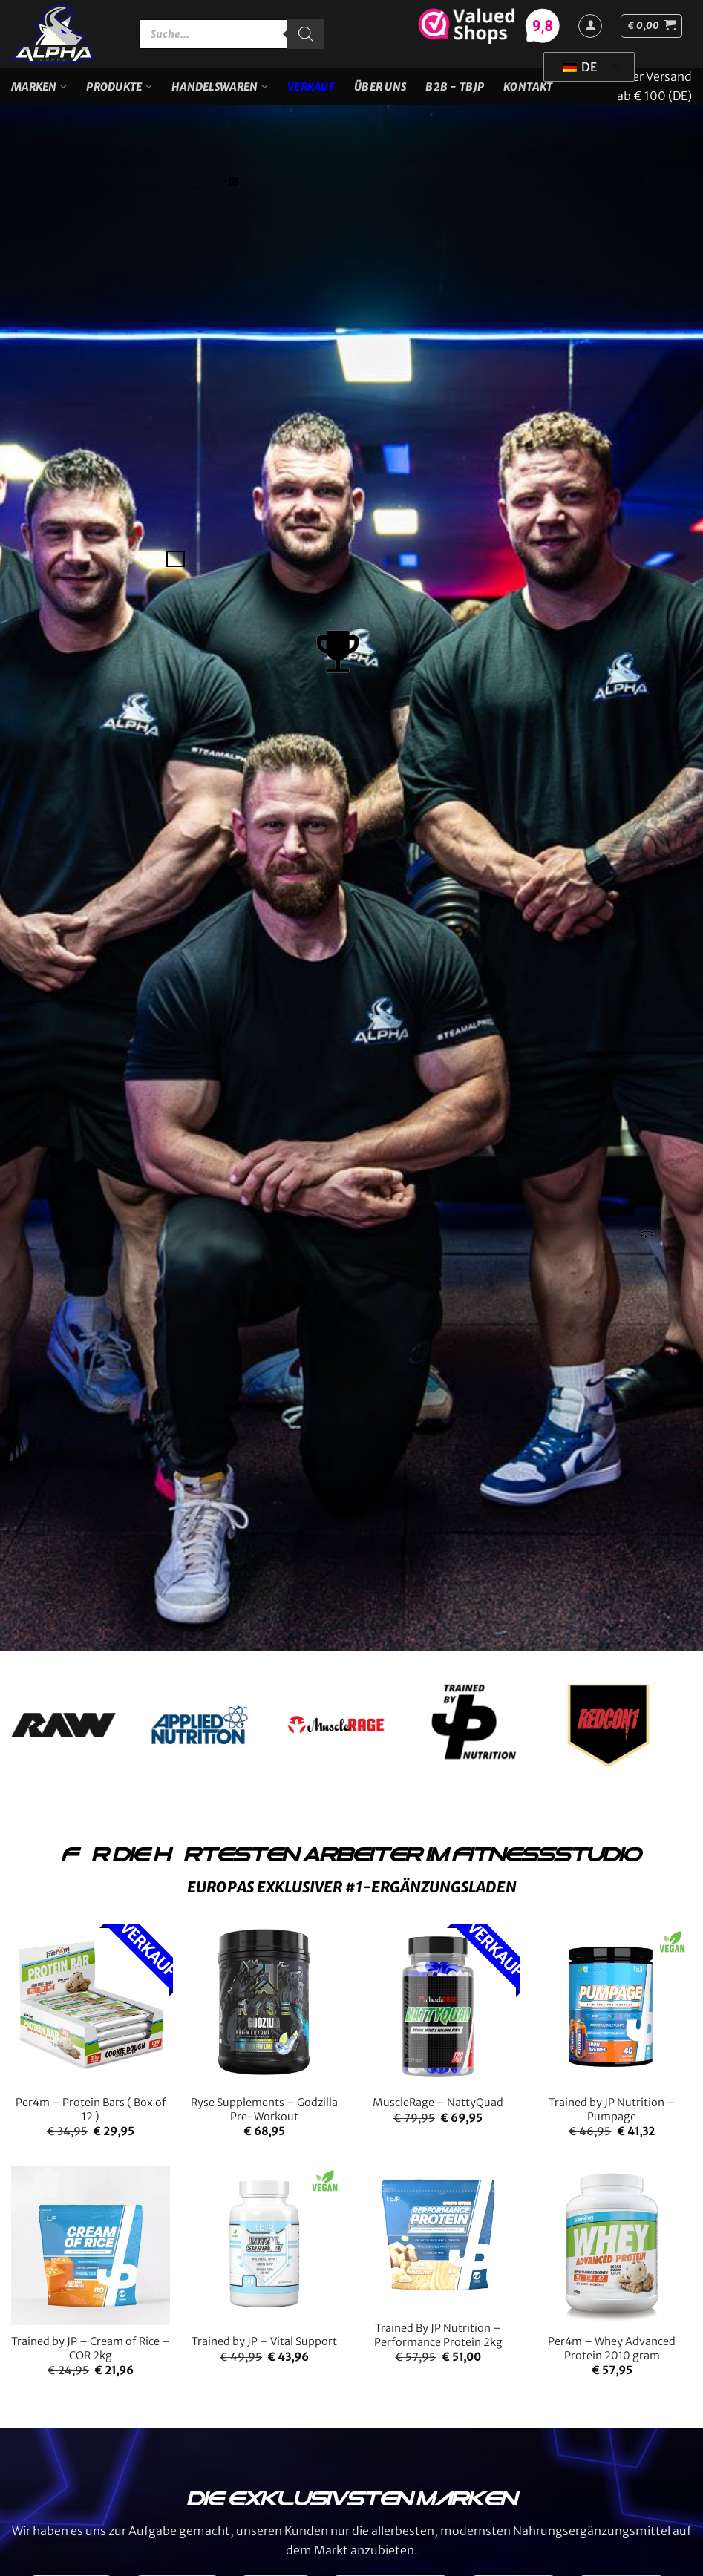  Describe the element at coordinates (338, 652) in the screenshot. I see `view achievements or awards` at that location.